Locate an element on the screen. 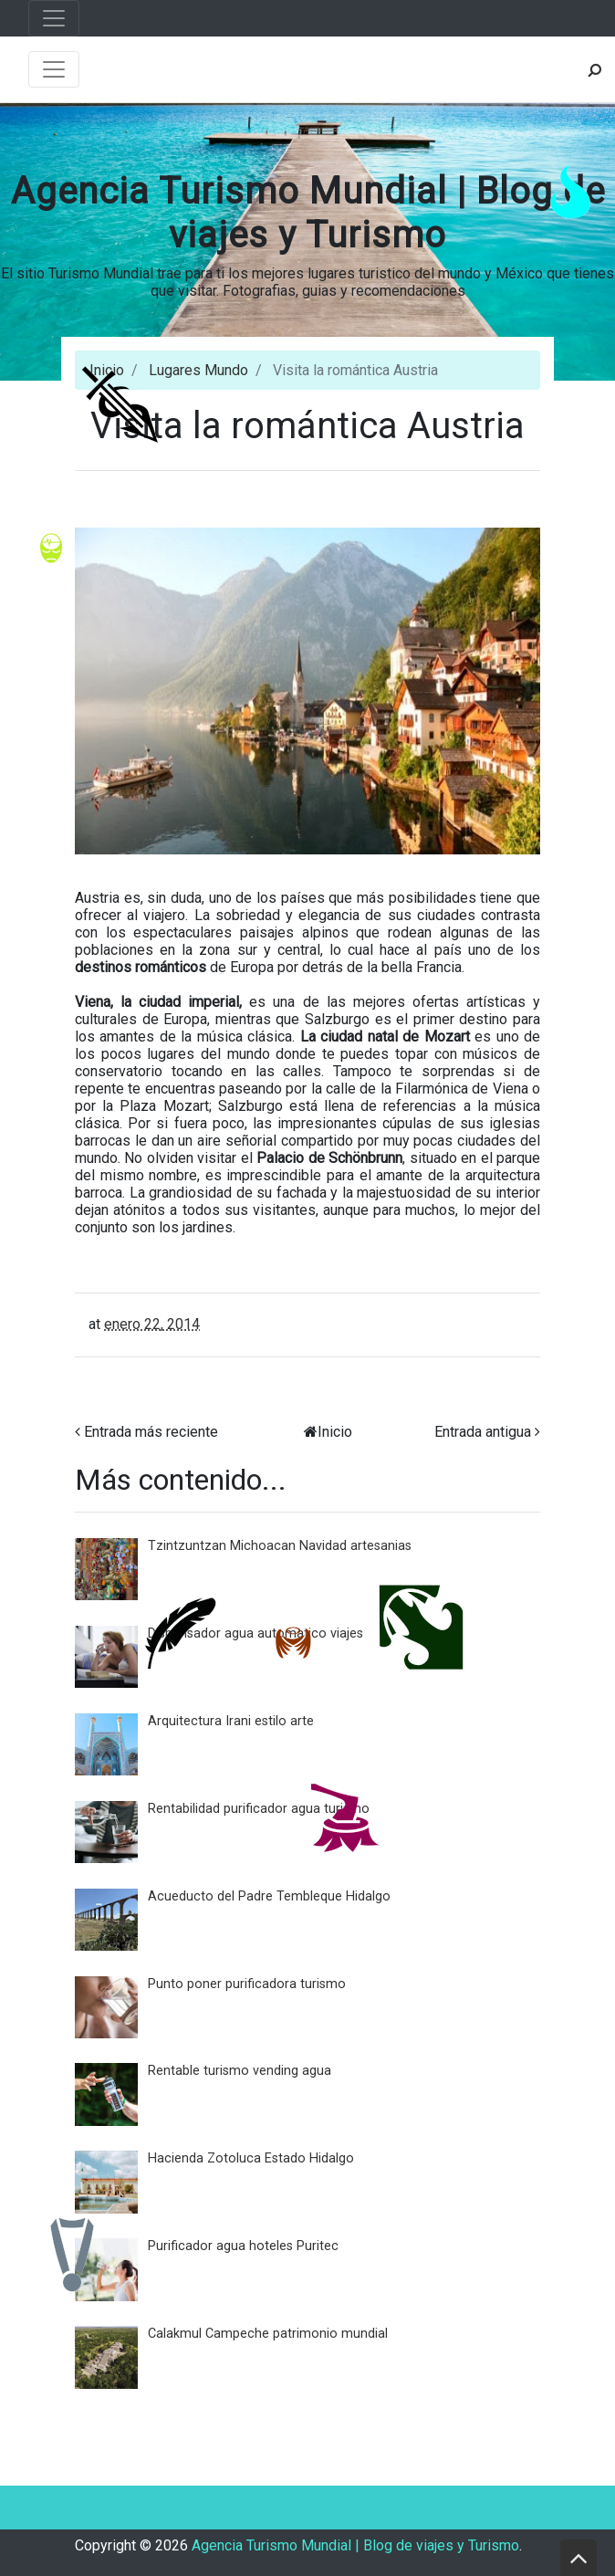  activate fire breath ability is located at coordinates (421, 1627).